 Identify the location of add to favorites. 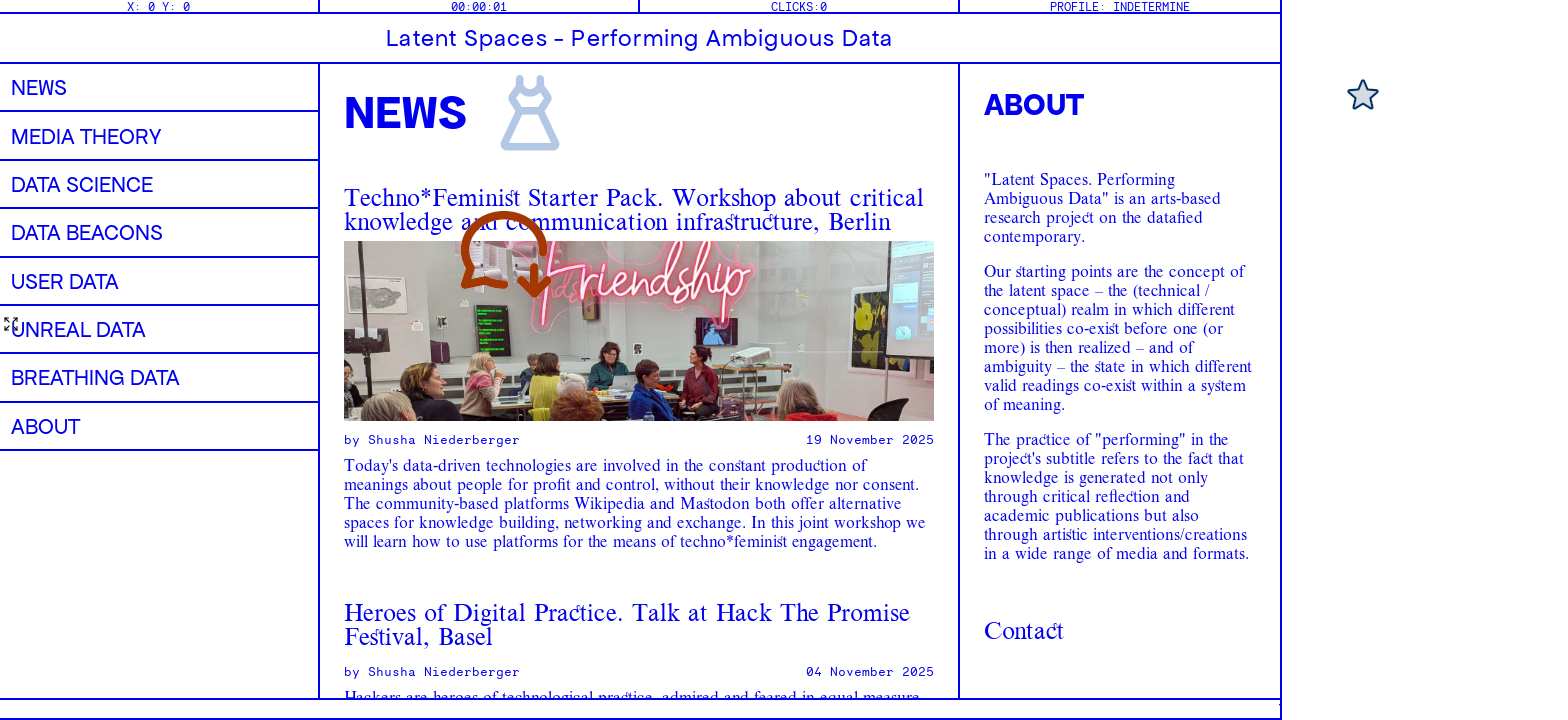
(1363, 95).